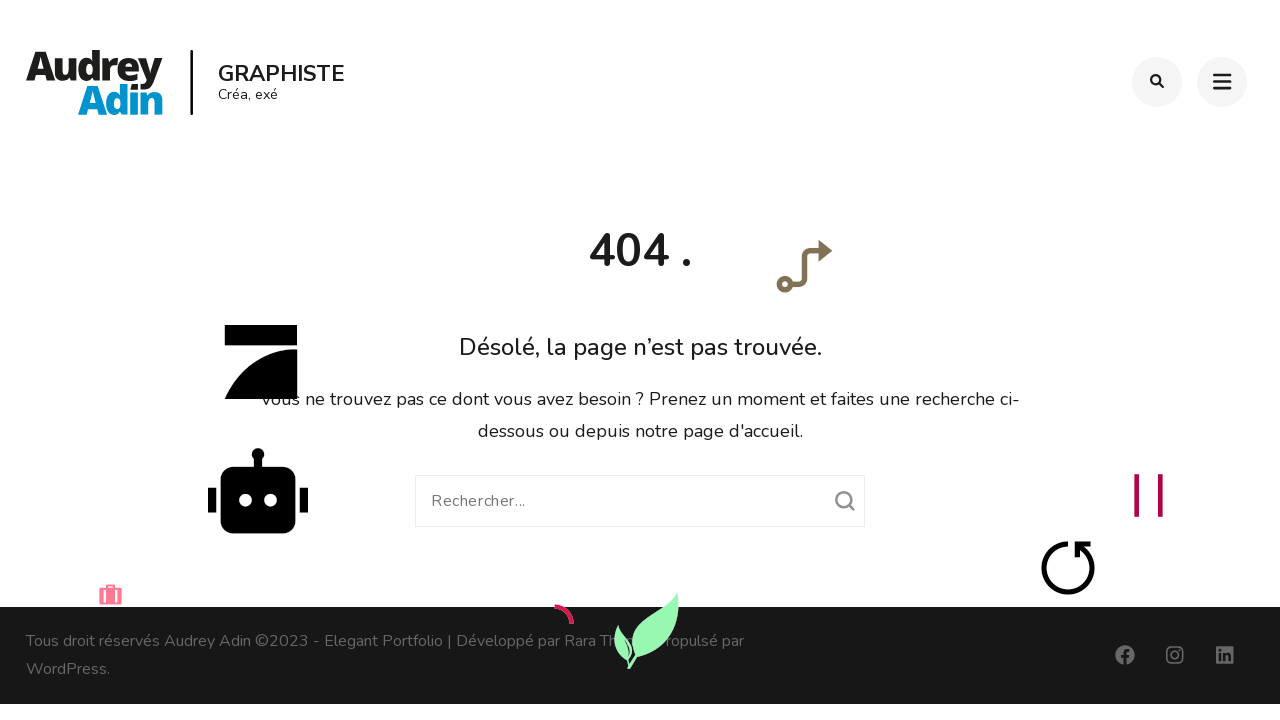  Describe the element at coordinates (261, 362) in the screenshot. I see `ProSieben German TV channel logo` at that location.